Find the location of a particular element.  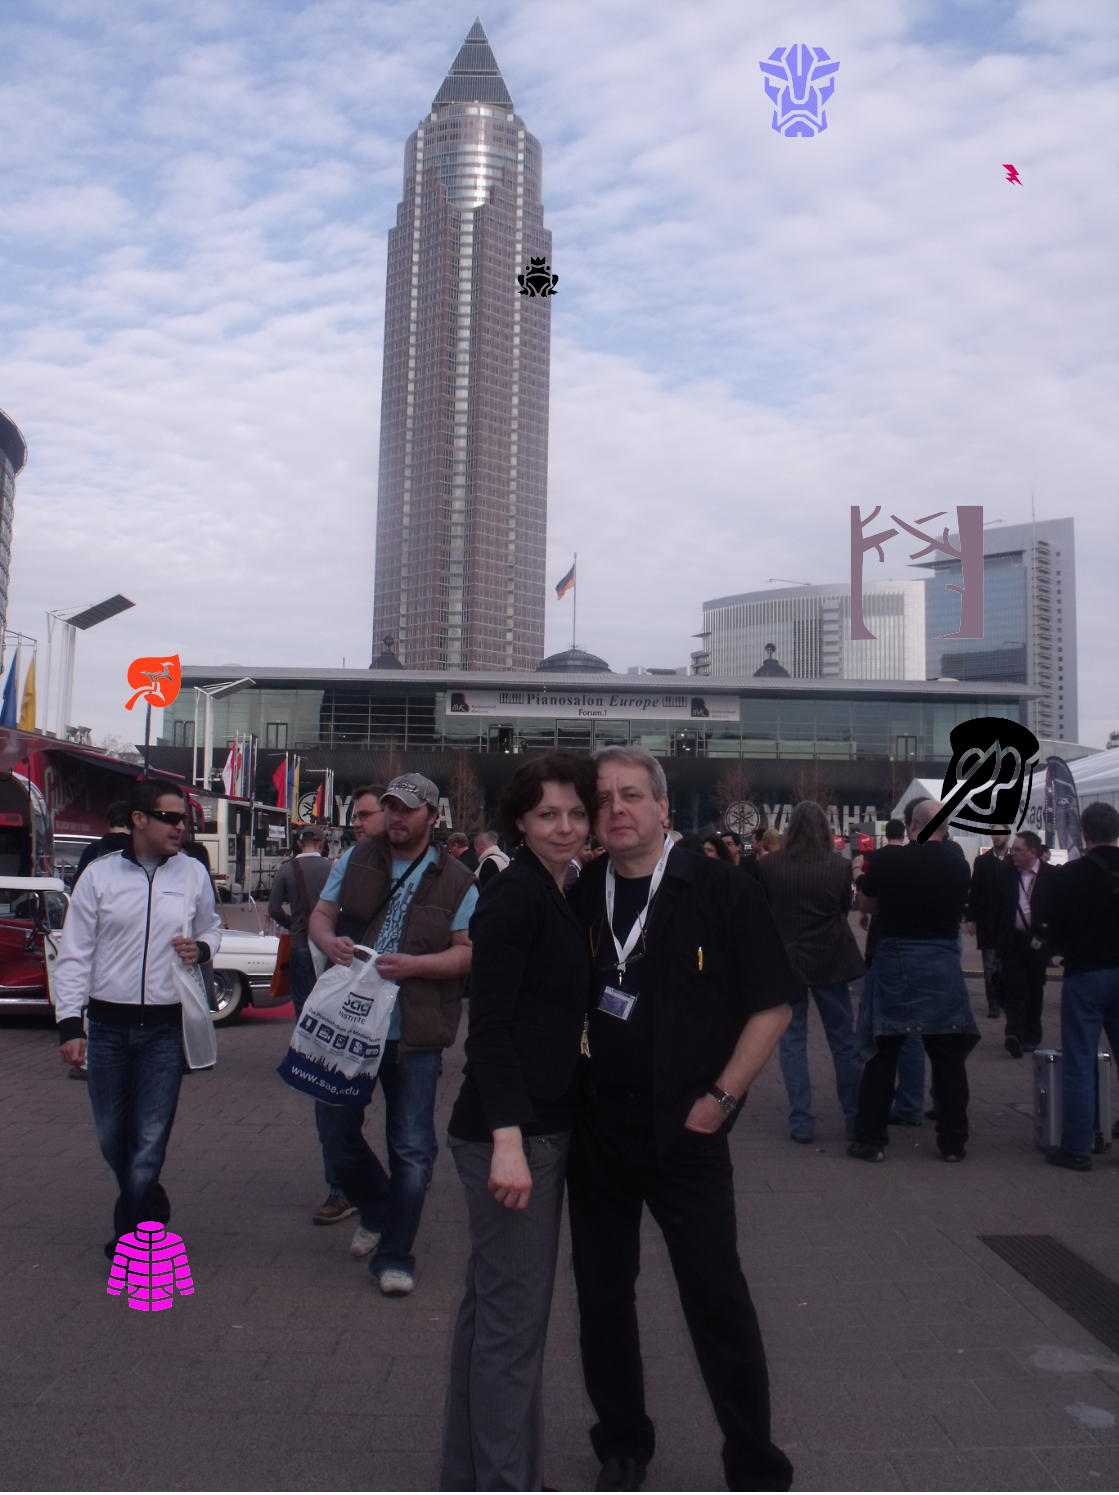

enter a forest zone or nature area is located at coordinates (916, 573).